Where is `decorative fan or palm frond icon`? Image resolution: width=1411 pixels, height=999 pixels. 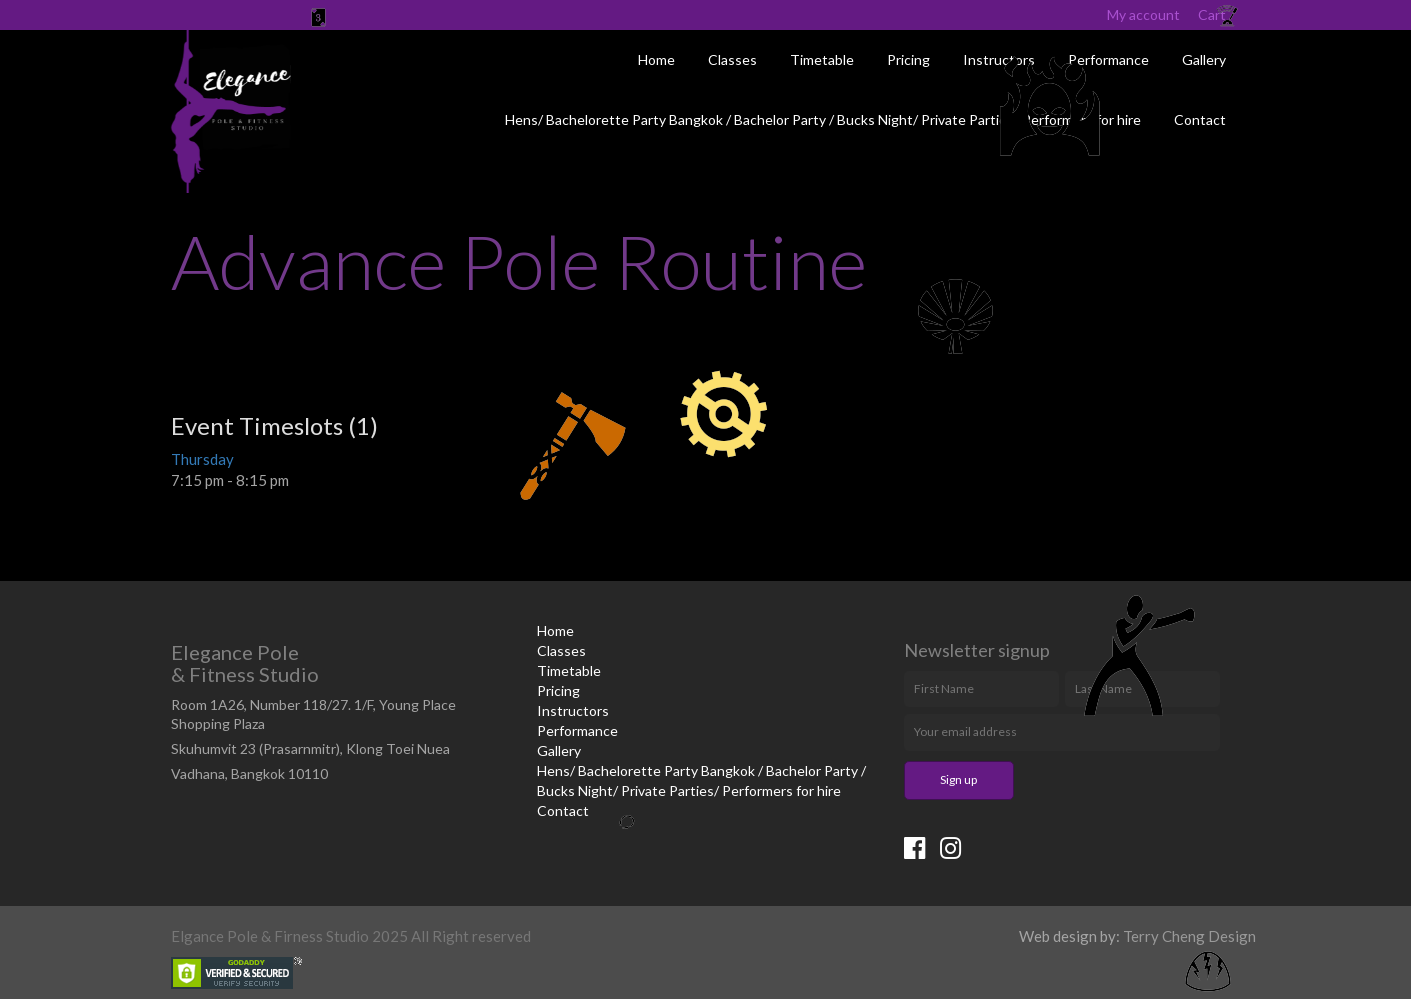
decorative fan or palm frond icon is located at coordinates (955, 316).